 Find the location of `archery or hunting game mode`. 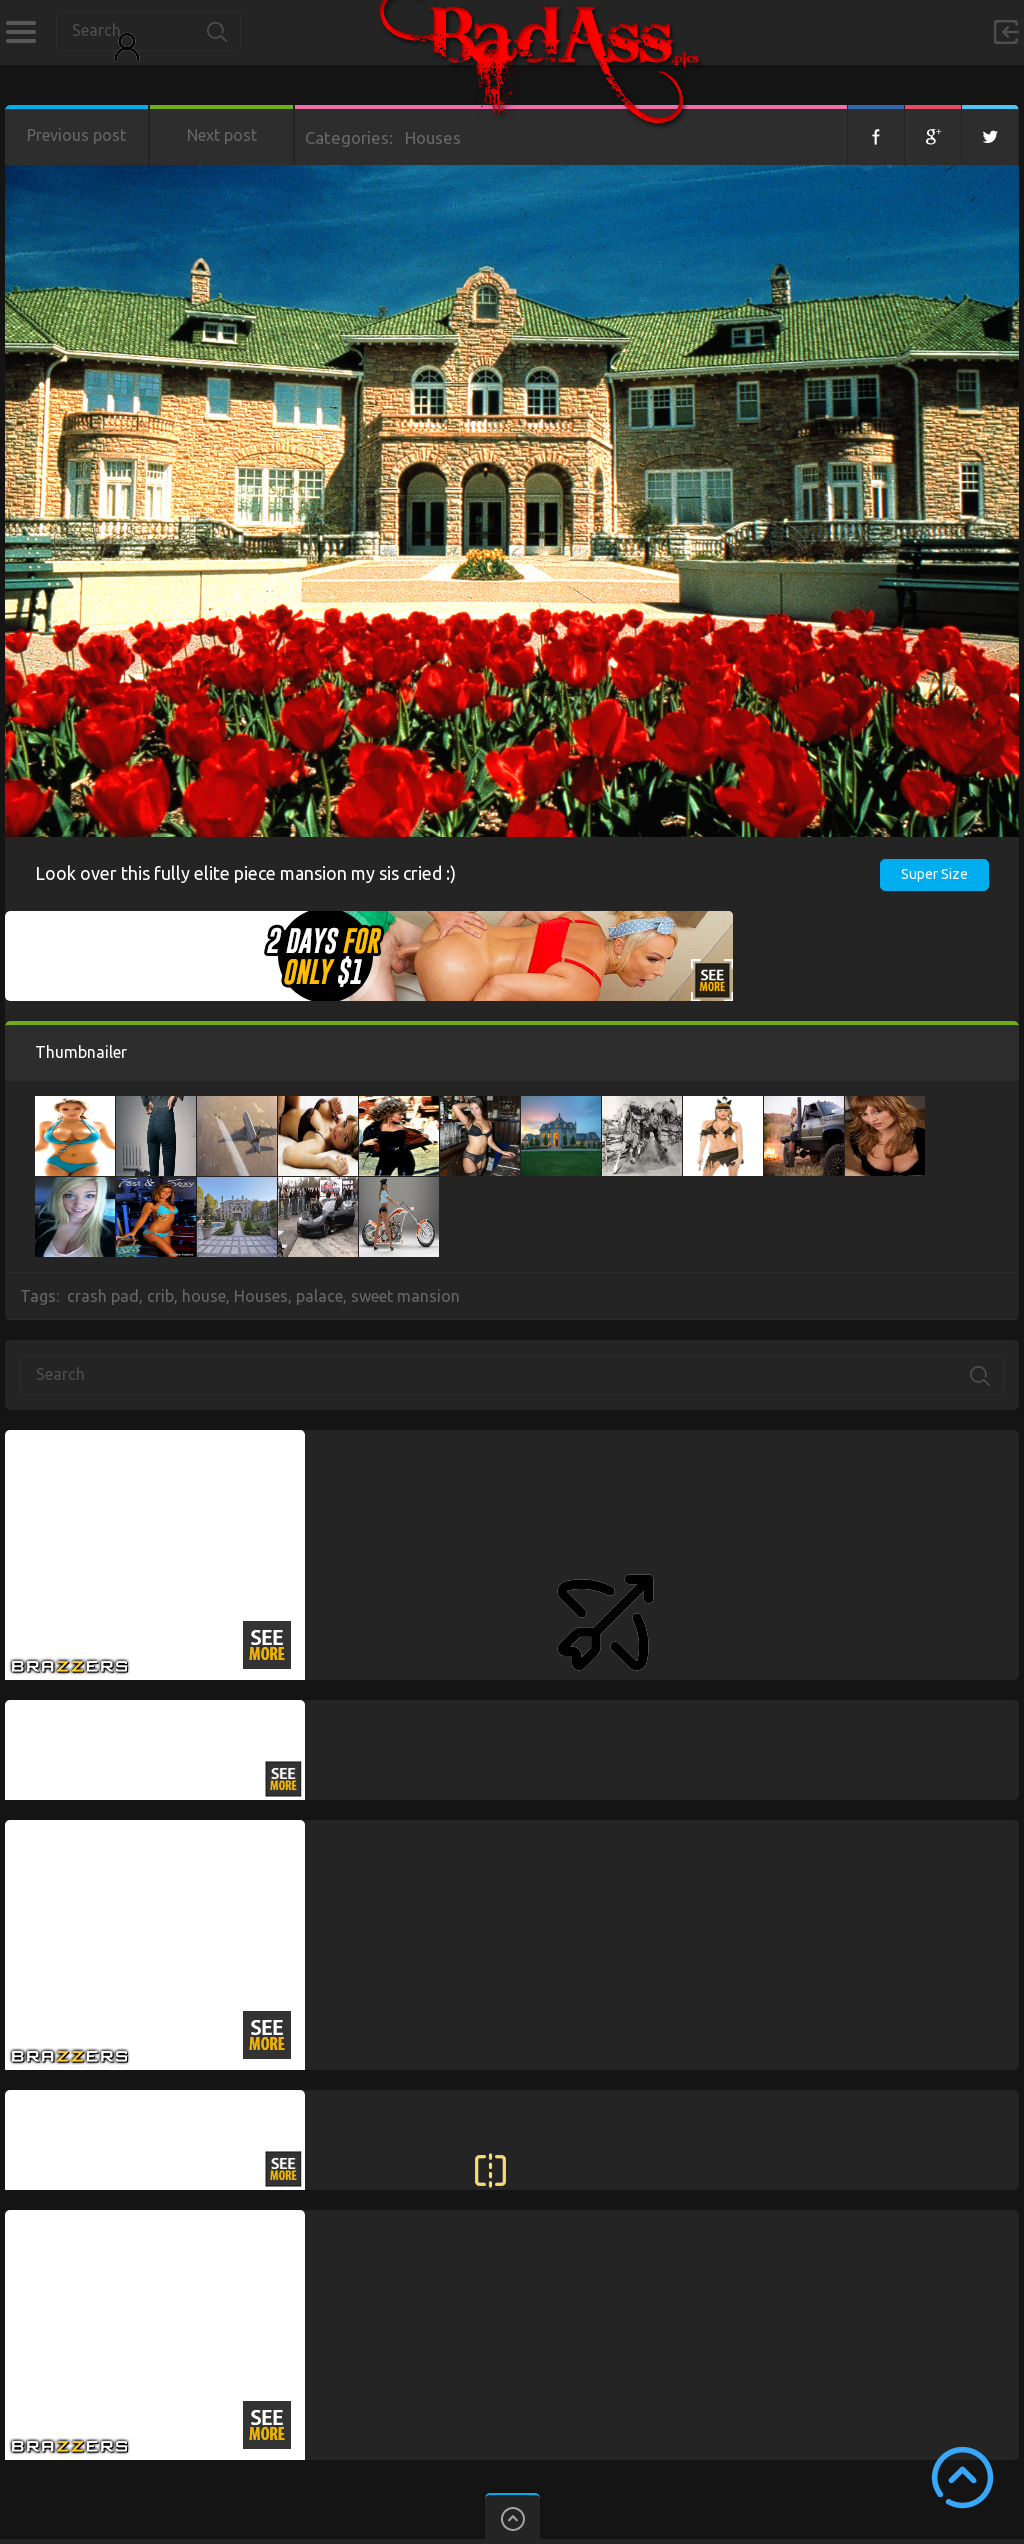

archery or hunting game mode is located at coordinates (605, 1622).